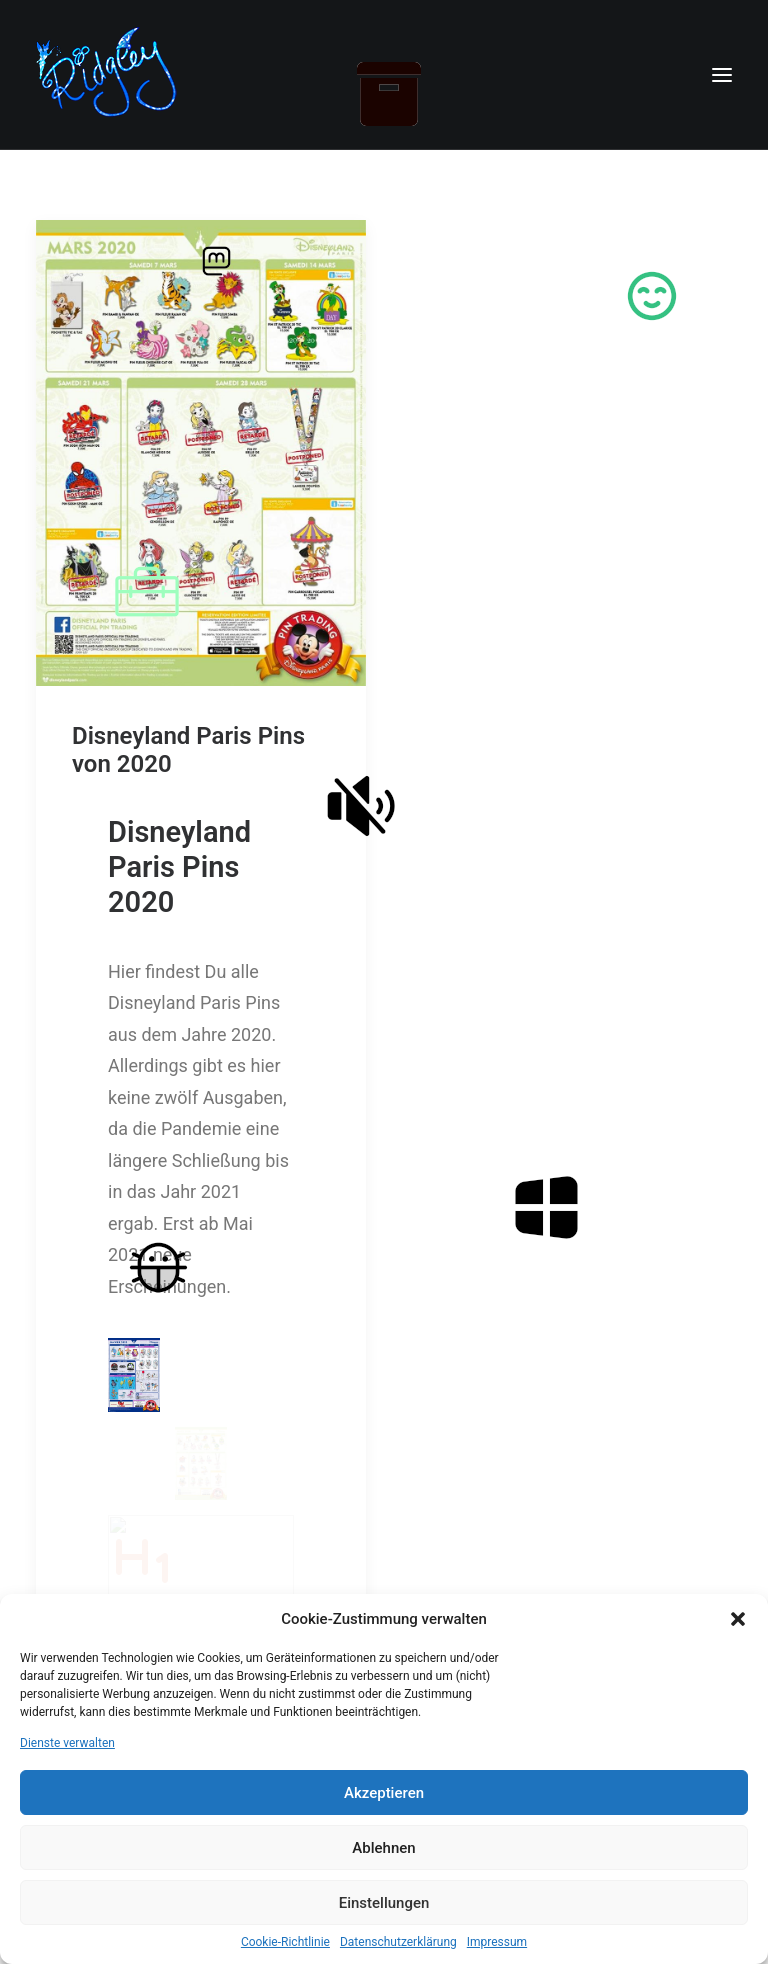 Image resolution: width=768 pixels, height=1964 pixels. I want to click on open mastodon app, so click(216, 260).